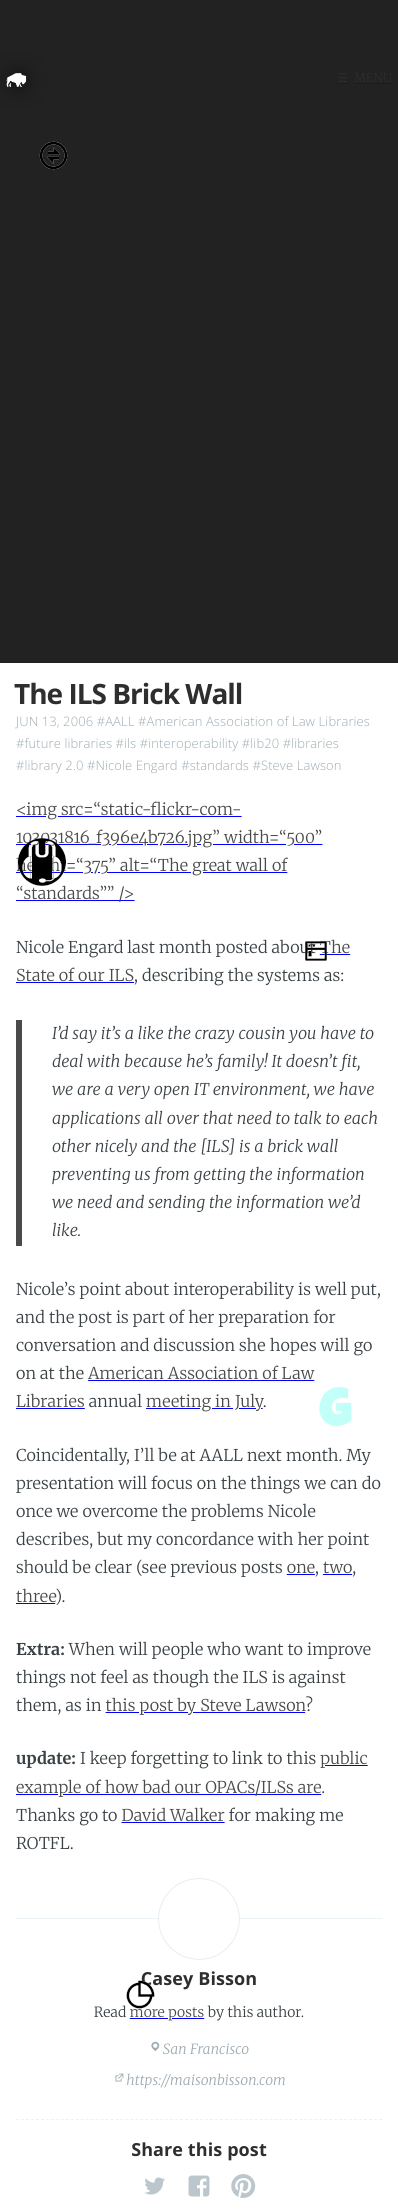 Image resolution: width=398 pixels, height=2209 pixels. Describe the element at coordinates (42, 862) in the screenshot. I see `open mumble voice chat application` at that location.